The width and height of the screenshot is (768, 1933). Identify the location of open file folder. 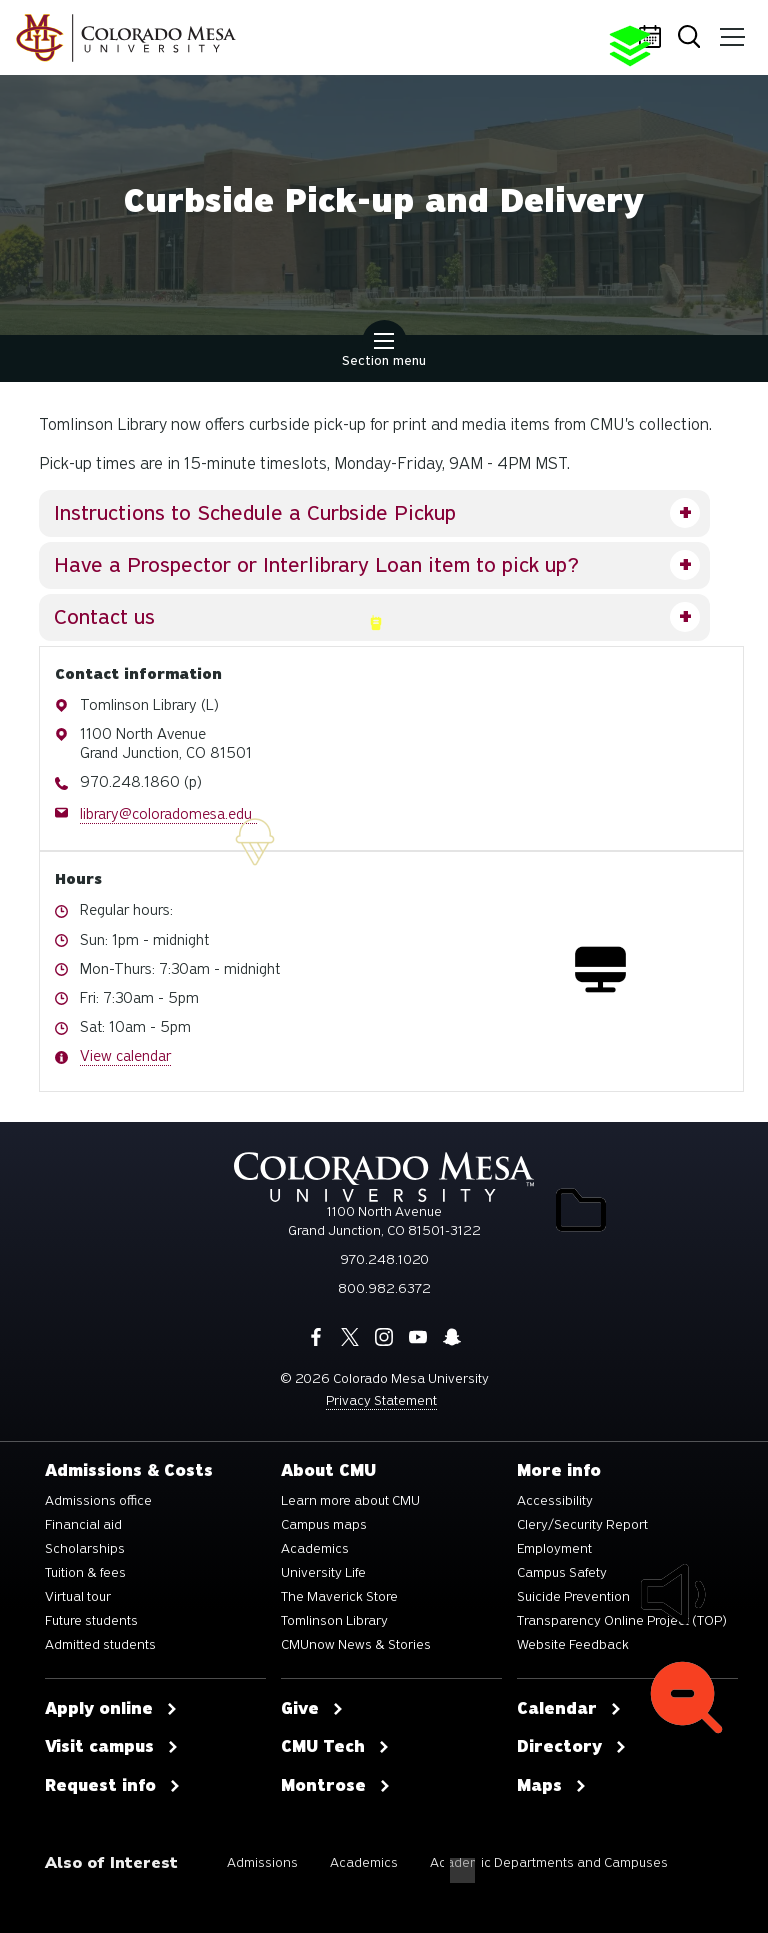
(581, 1210).